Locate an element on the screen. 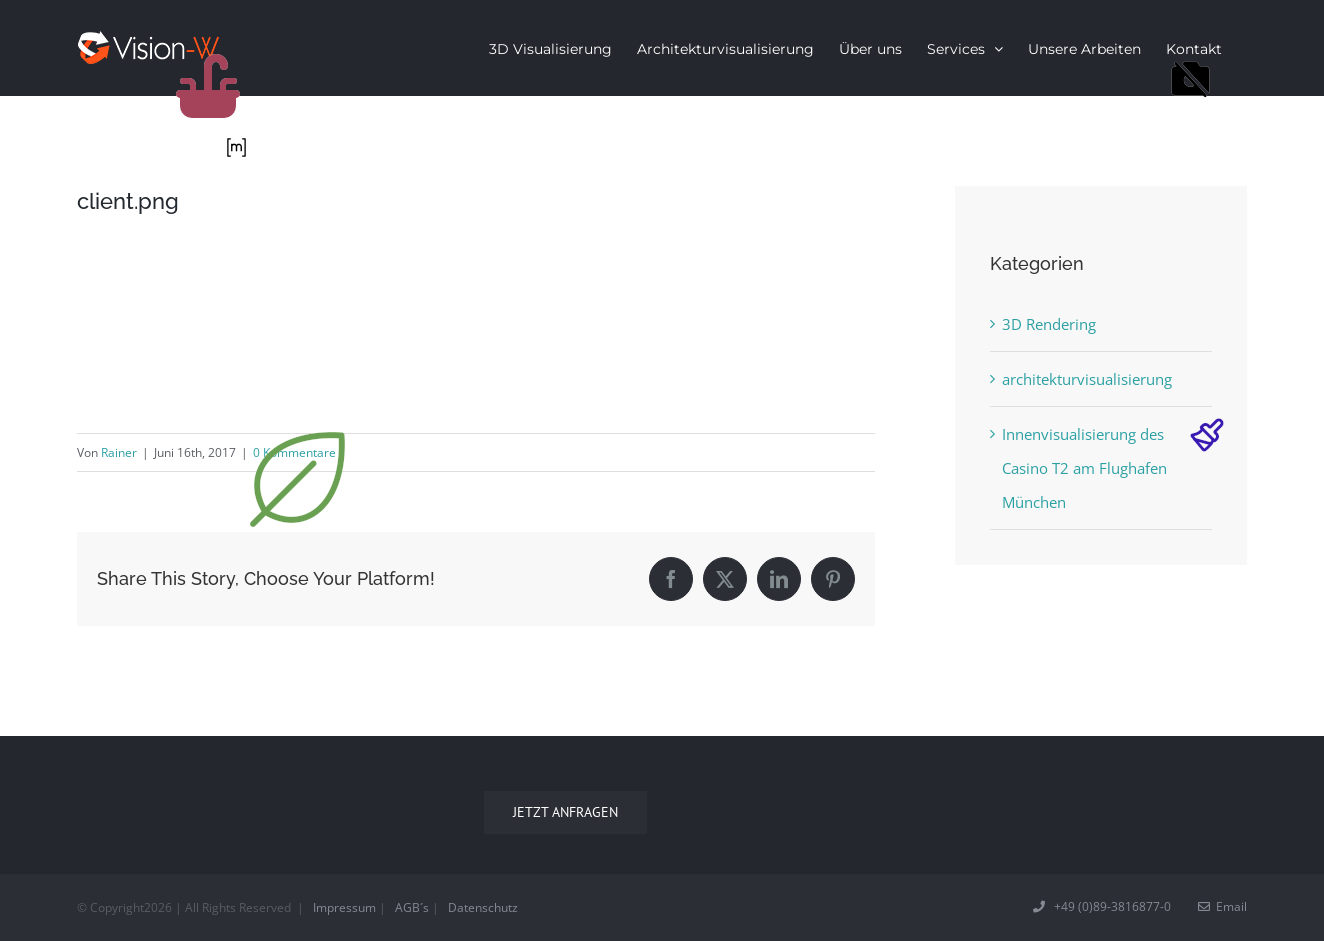  indicates kitchen or bathroom facilities is located at coordinates (208, 86).